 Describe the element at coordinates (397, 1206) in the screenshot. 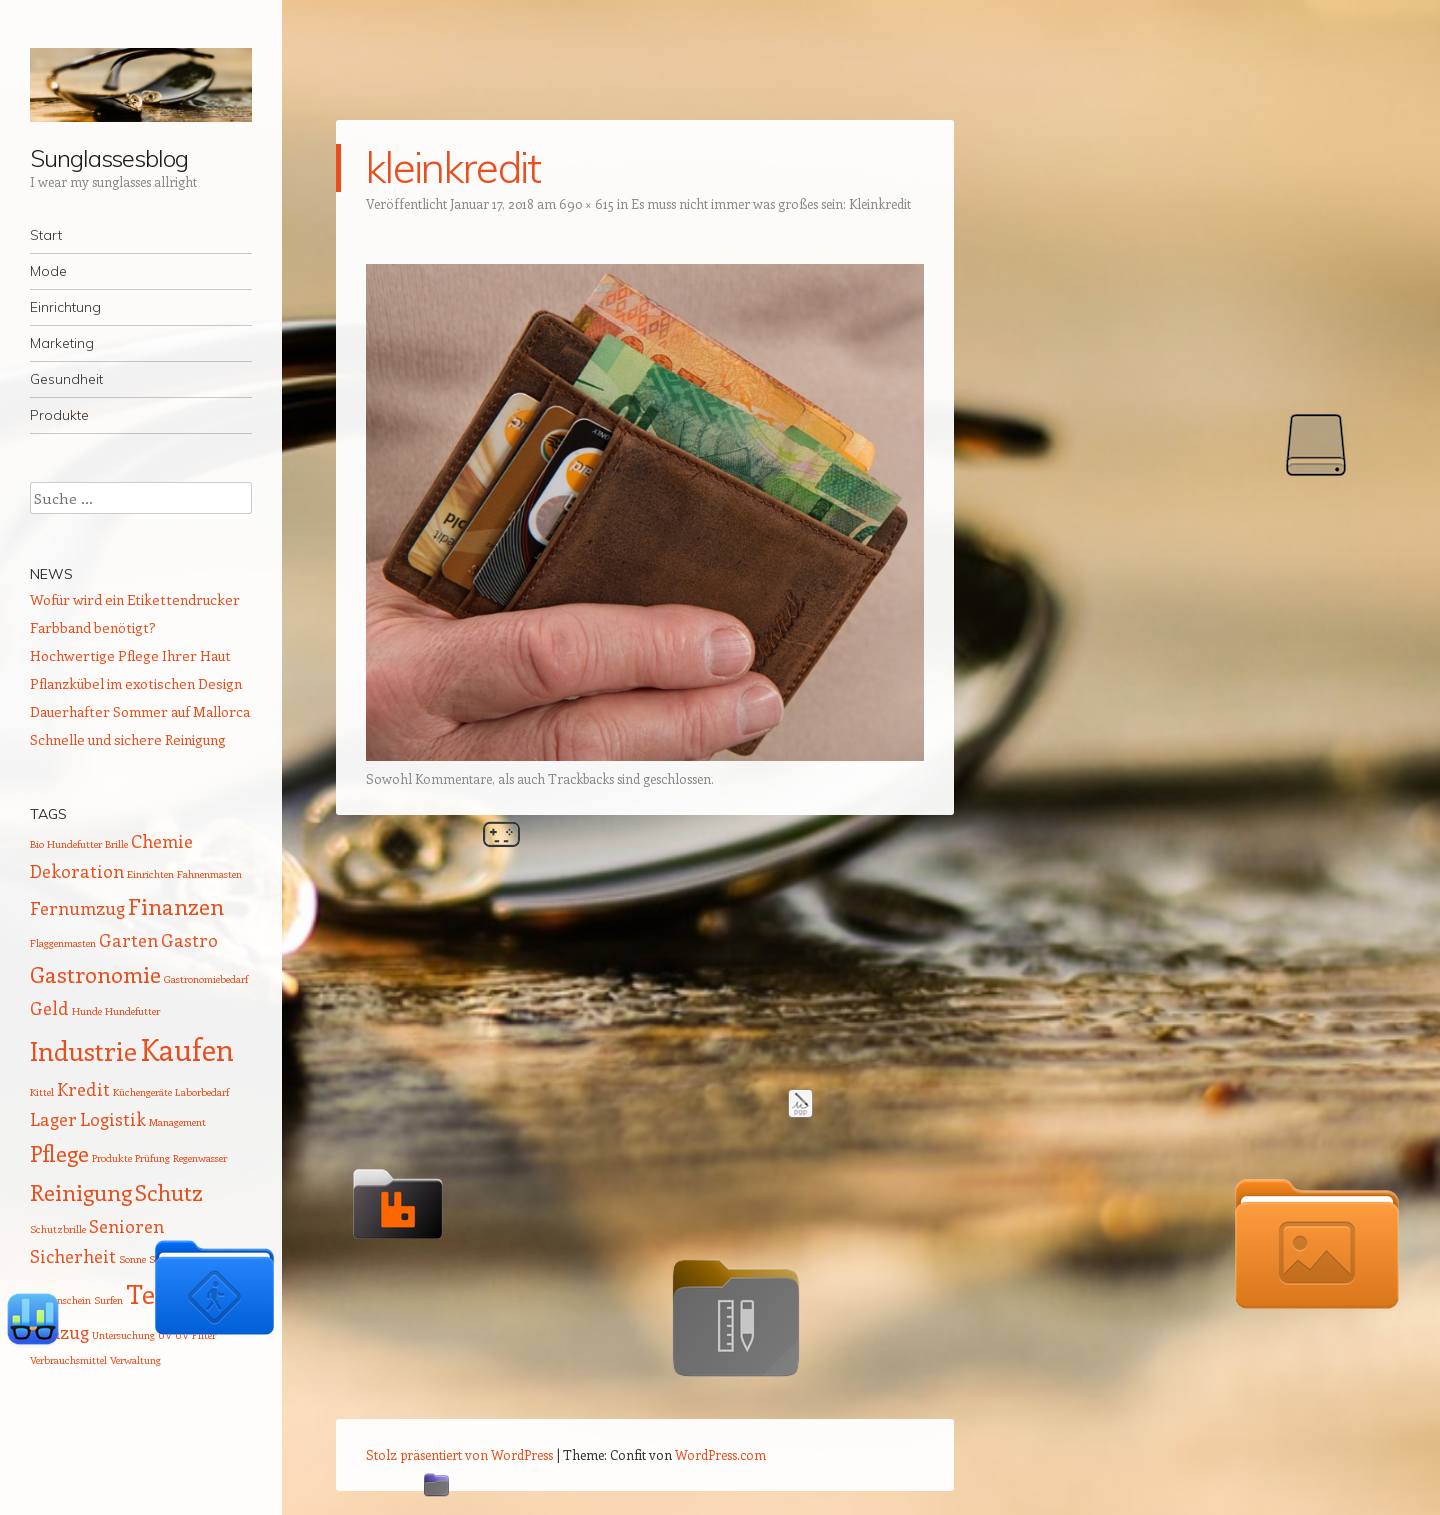

I see `open folder containing RabbitMQ configuration files` at that location.